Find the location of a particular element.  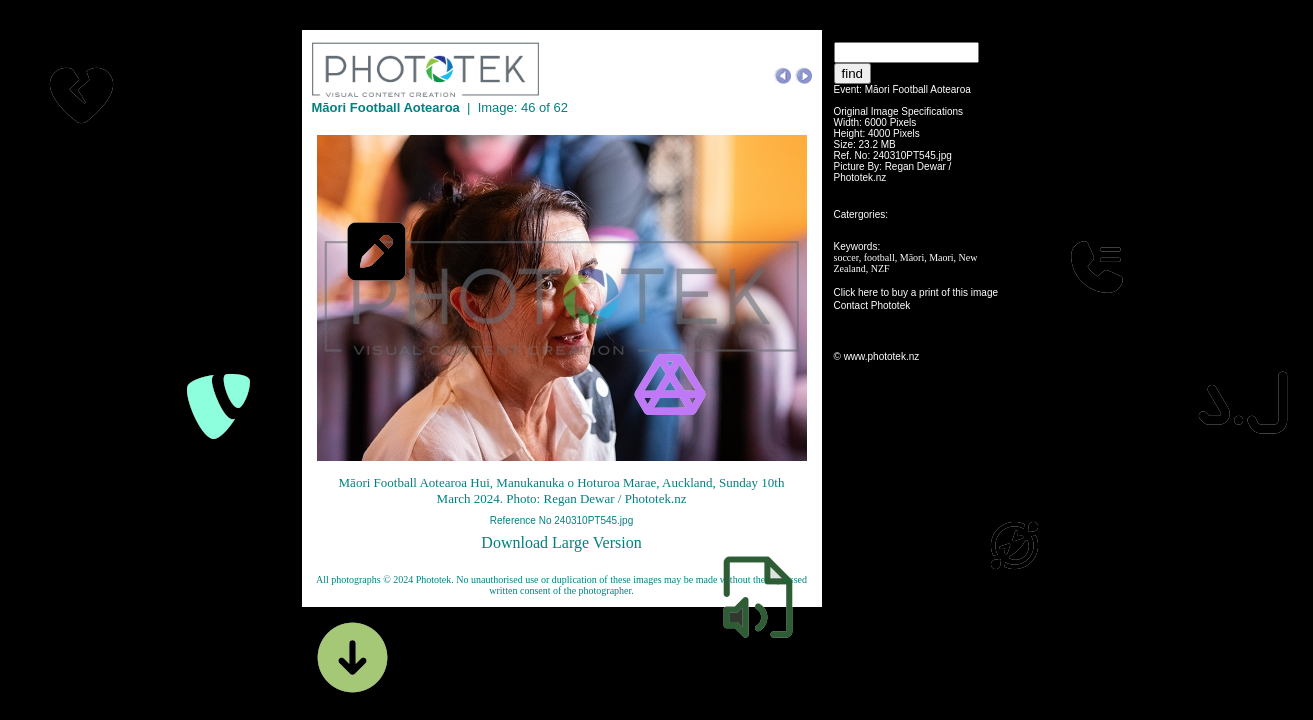

represents Libyan dinar currency is located at coordinates (1243, 407).